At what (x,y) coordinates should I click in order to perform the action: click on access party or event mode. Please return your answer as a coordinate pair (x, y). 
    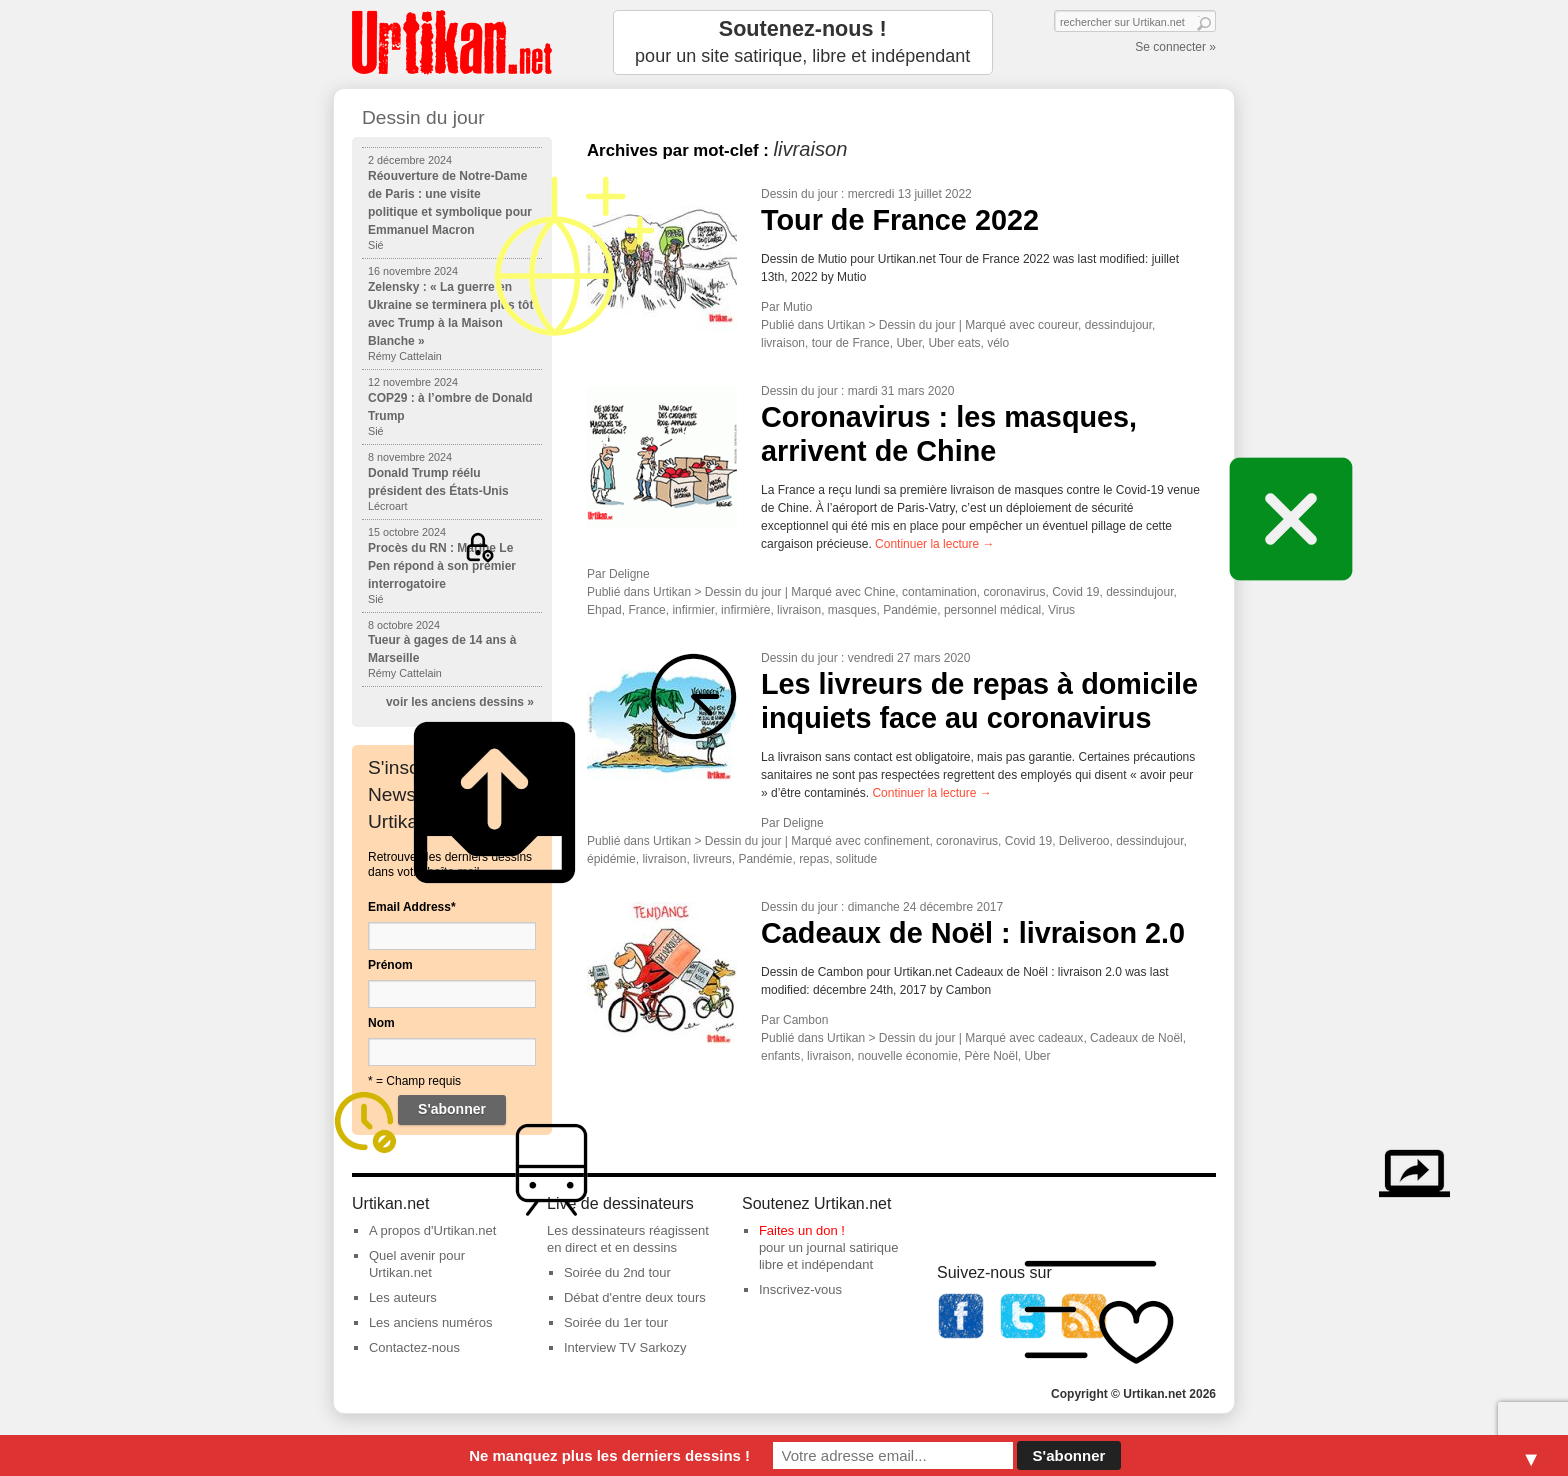
    Looking at the image, I should click on (566, 259).